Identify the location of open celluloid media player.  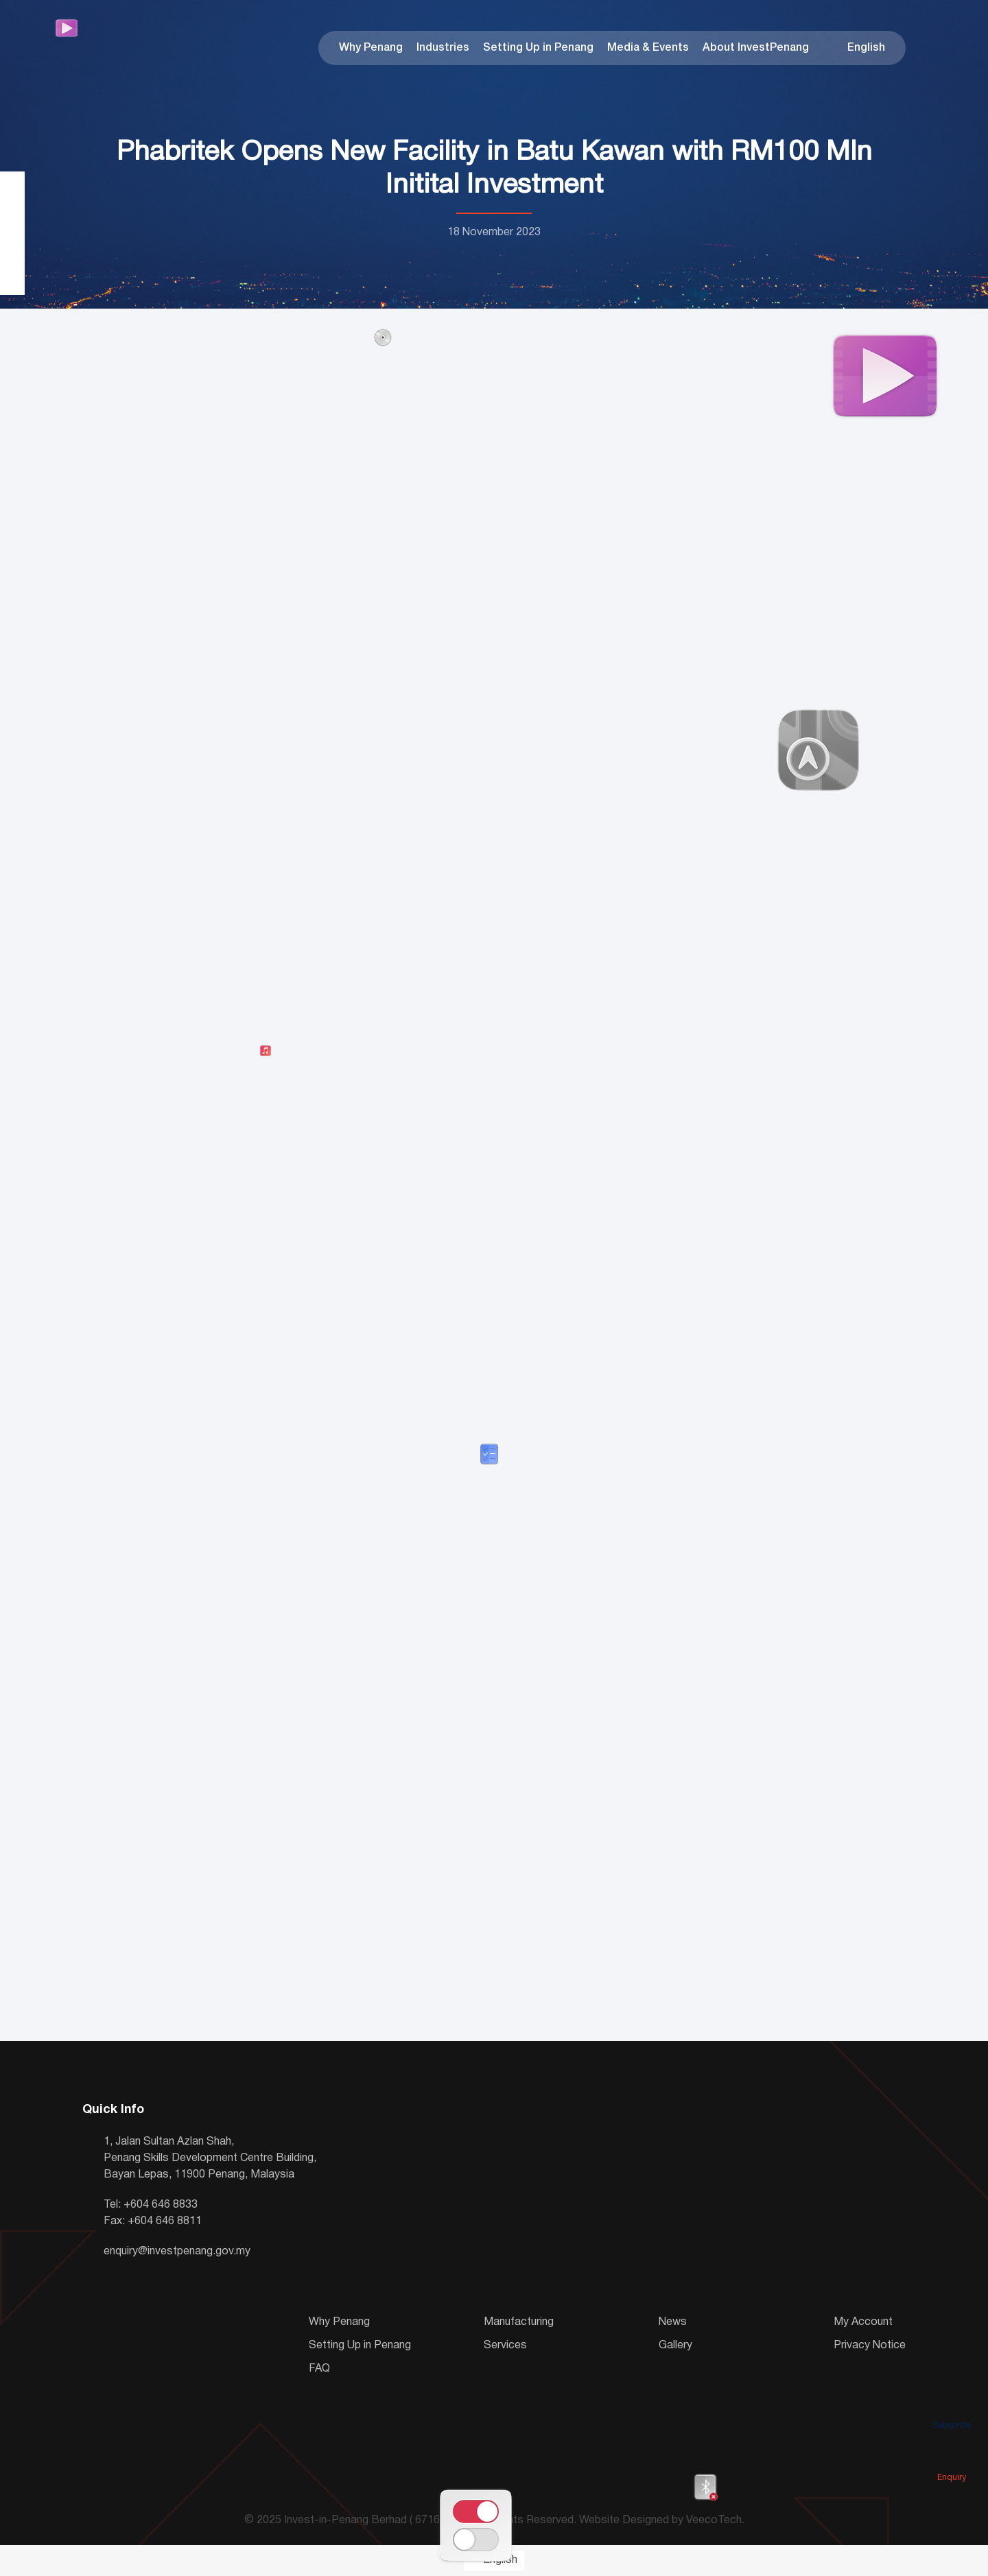
(67, 28).